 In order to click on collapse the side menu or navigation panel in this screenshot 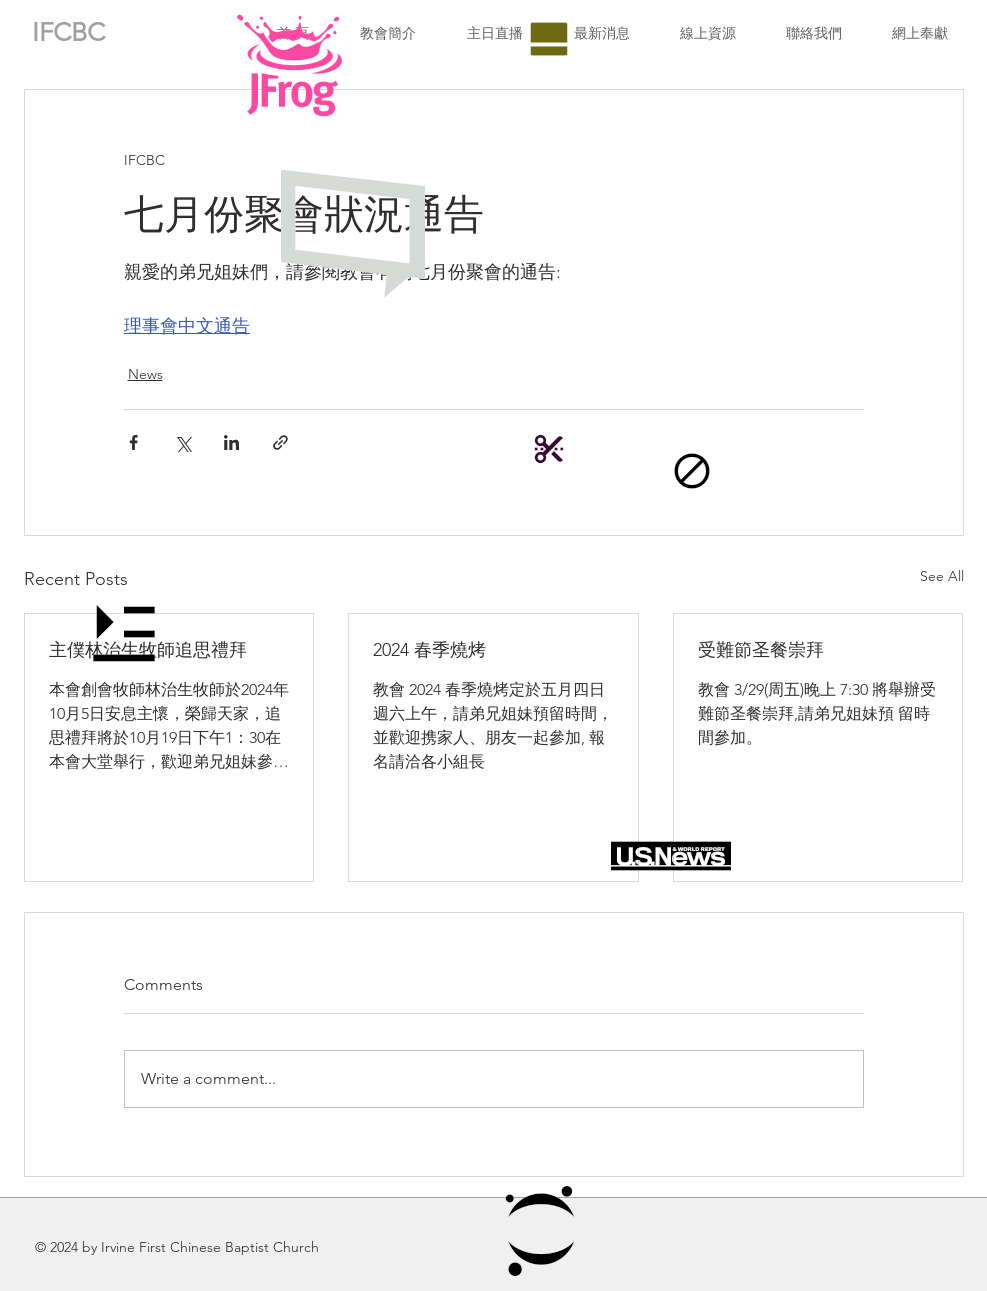, I will do `click(124, 634)`.